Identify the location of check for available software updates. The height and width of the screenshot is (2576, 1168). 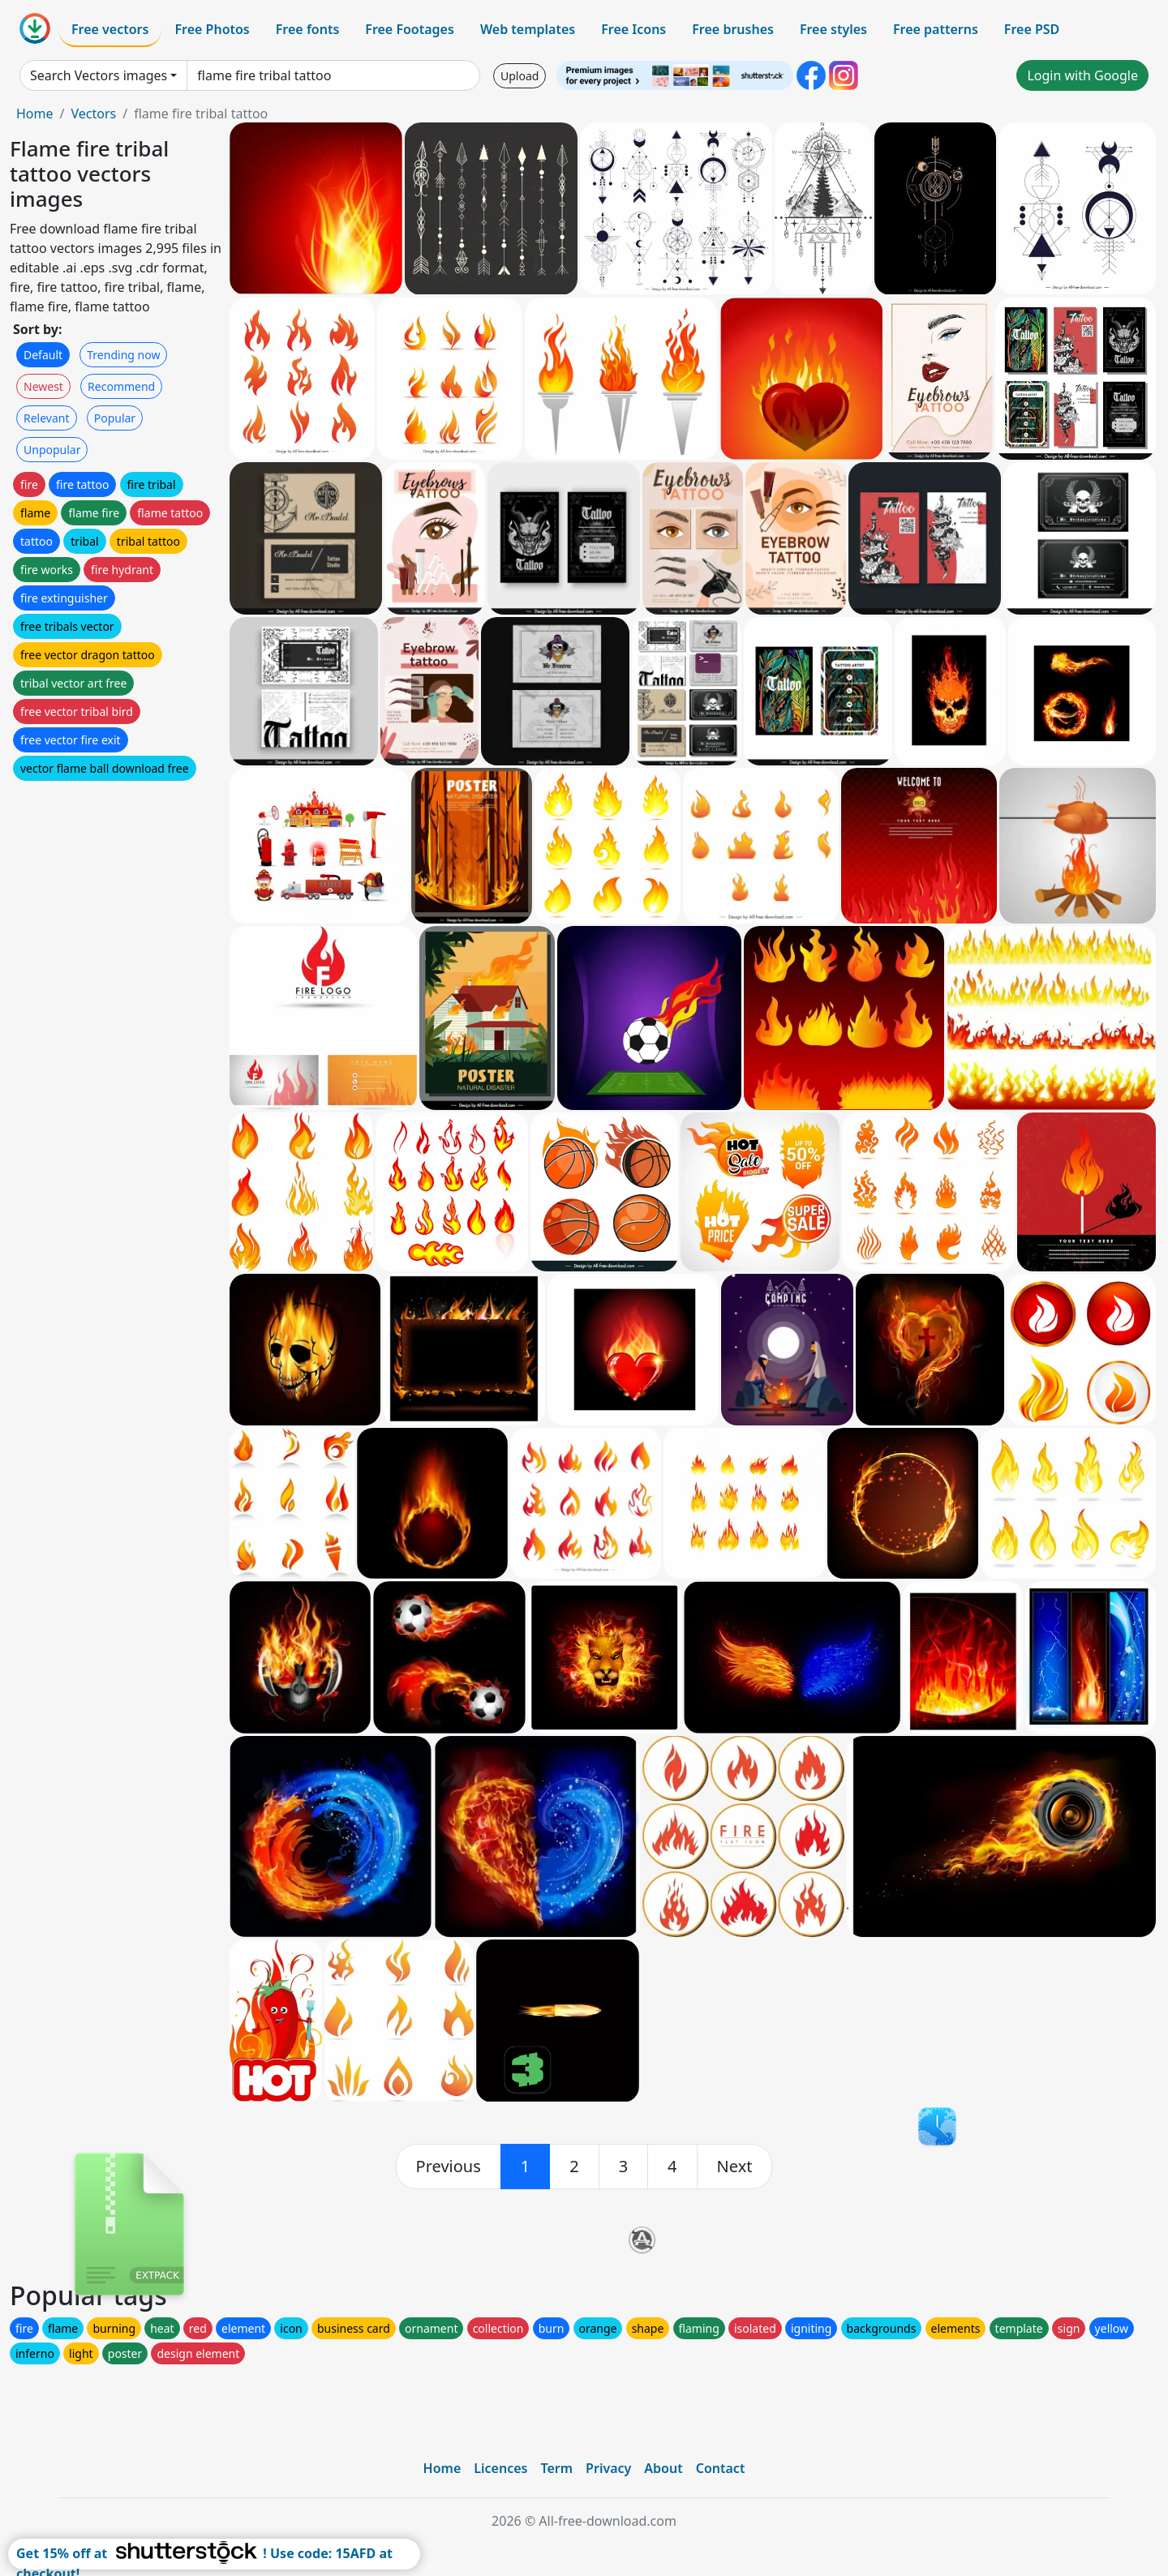
(642, 2240).